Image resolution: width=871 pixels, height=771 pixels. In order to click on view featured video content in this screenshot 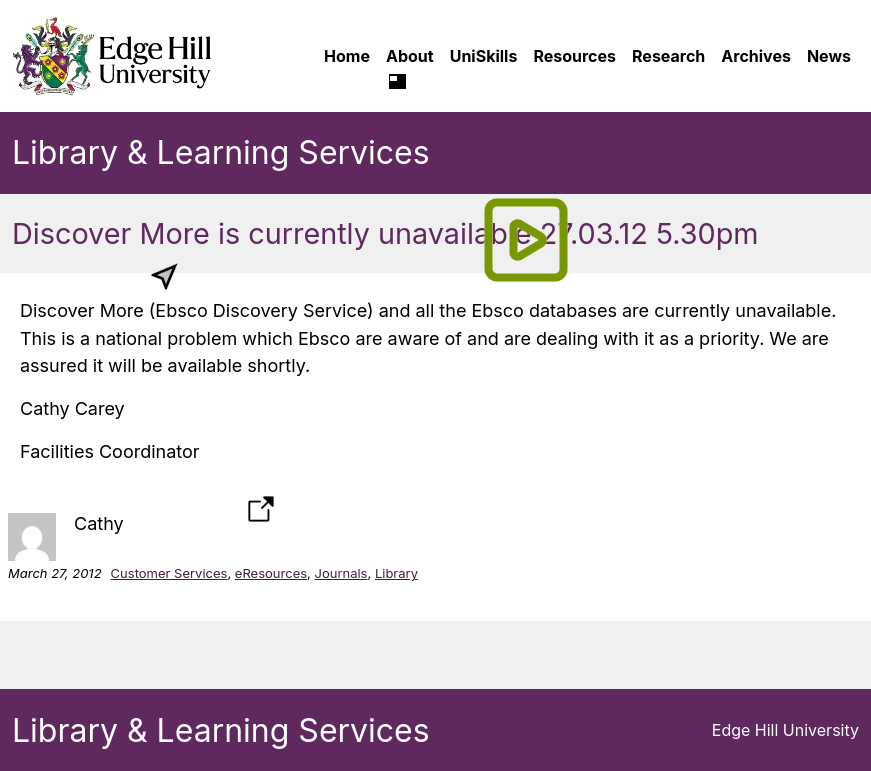, I will do `click(397, 81)`.